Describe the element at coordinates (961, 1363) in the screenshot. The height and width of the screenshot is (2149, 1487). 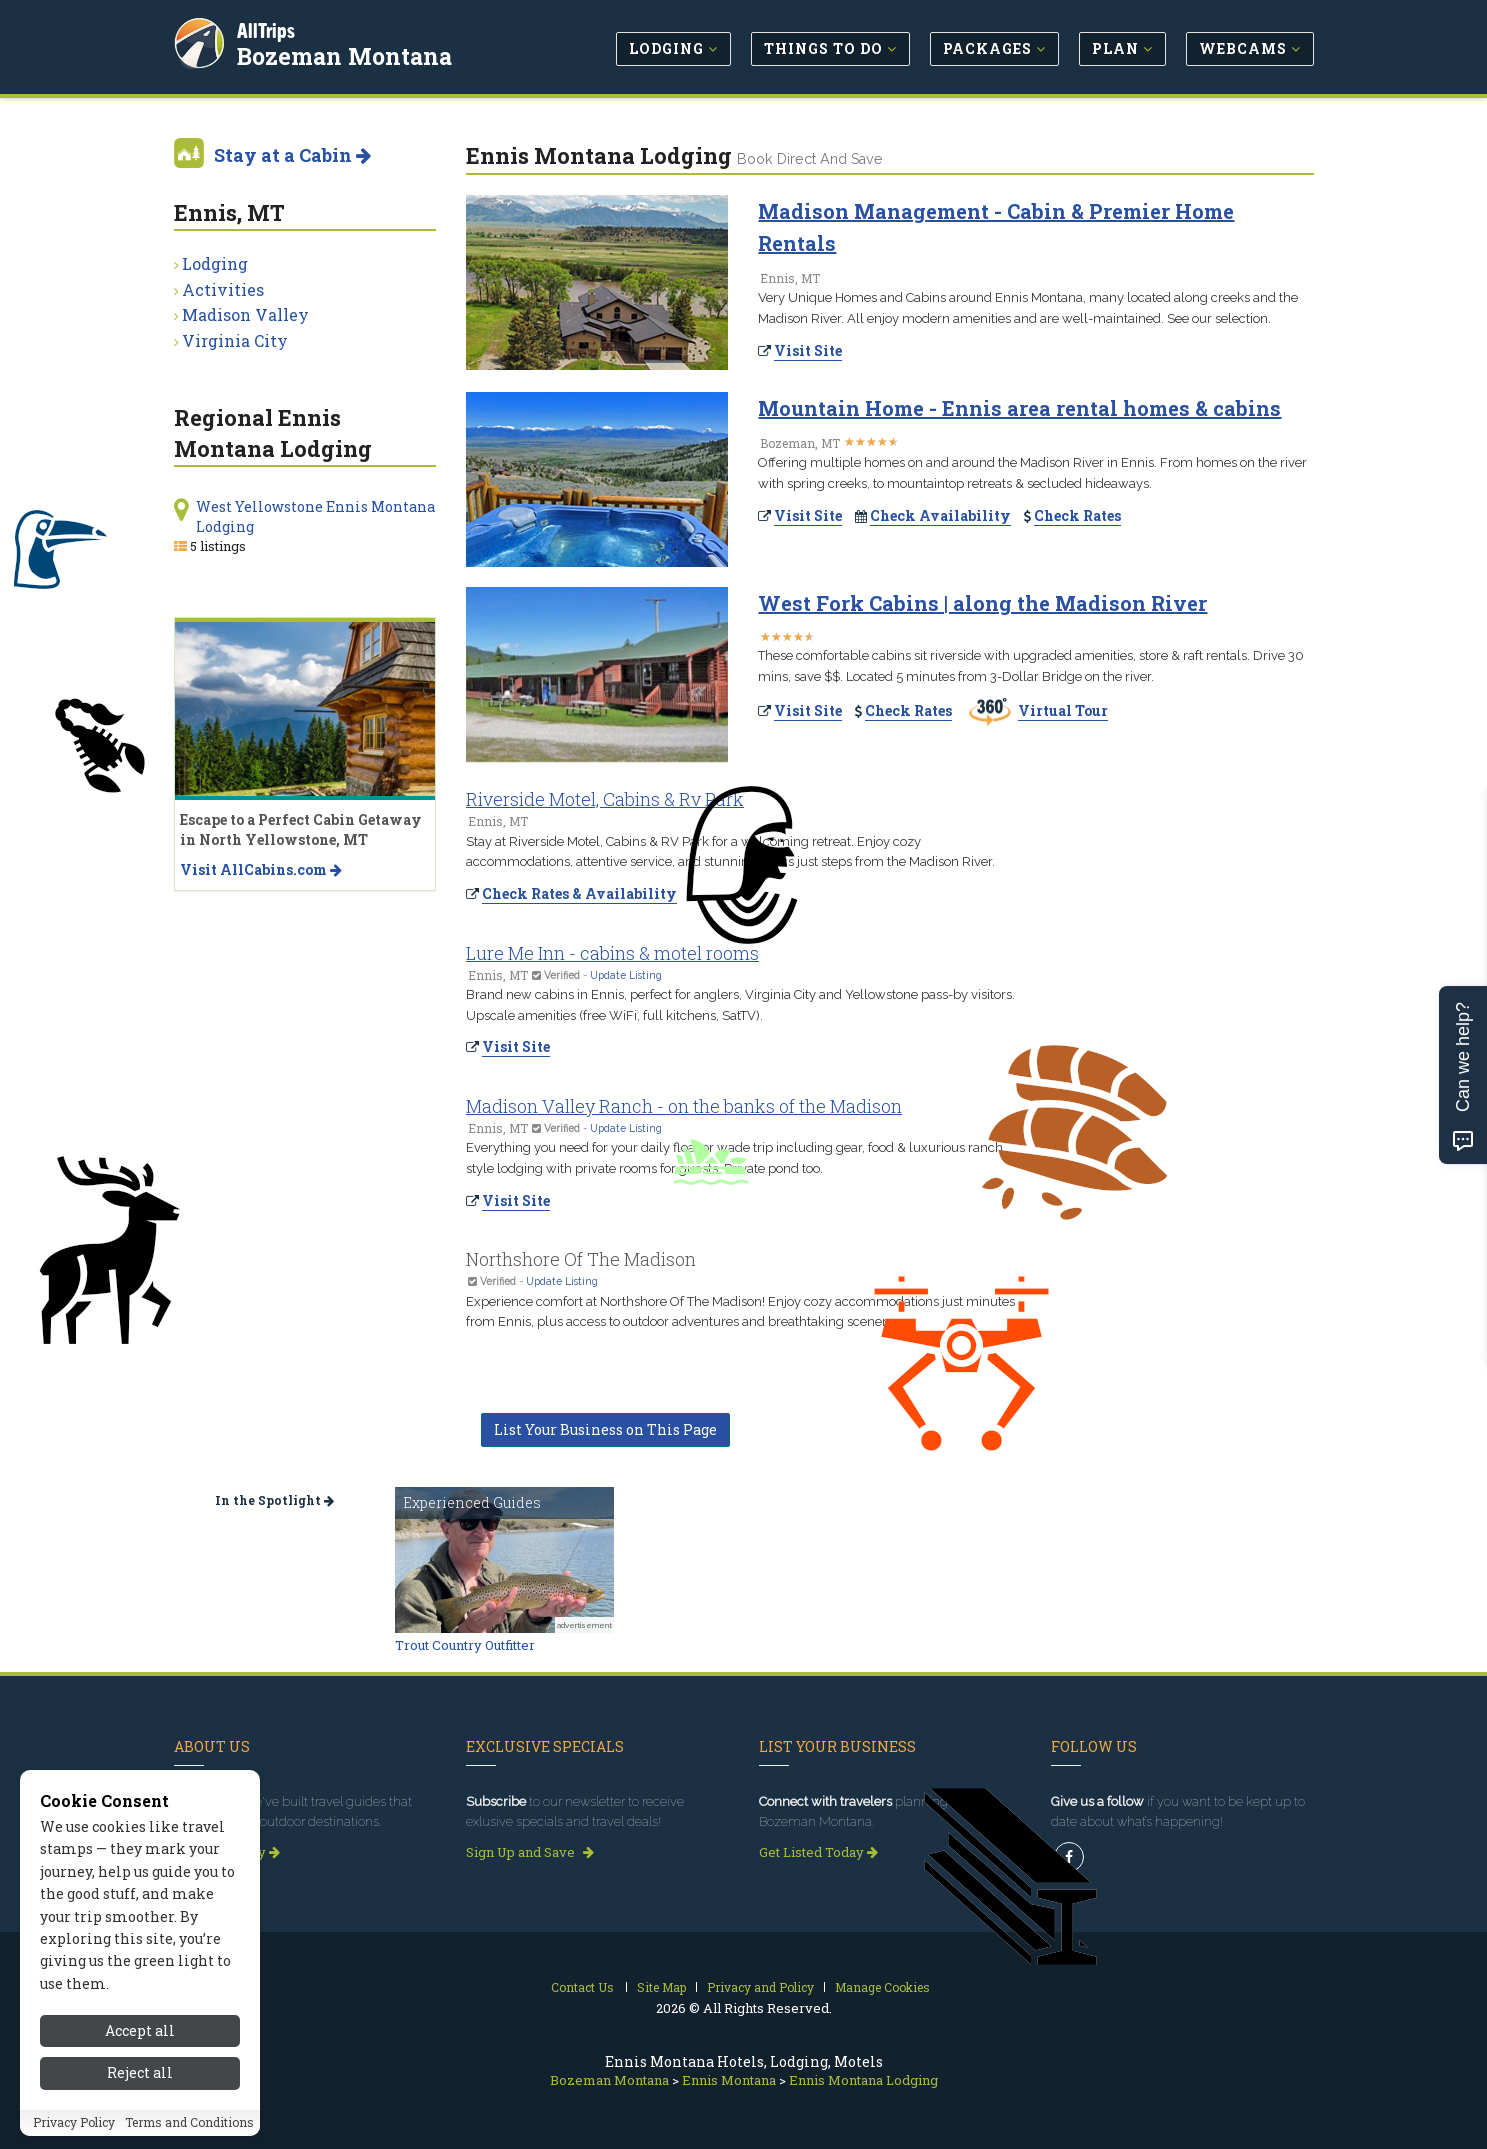
I see `track your drone delivery status` at that location.